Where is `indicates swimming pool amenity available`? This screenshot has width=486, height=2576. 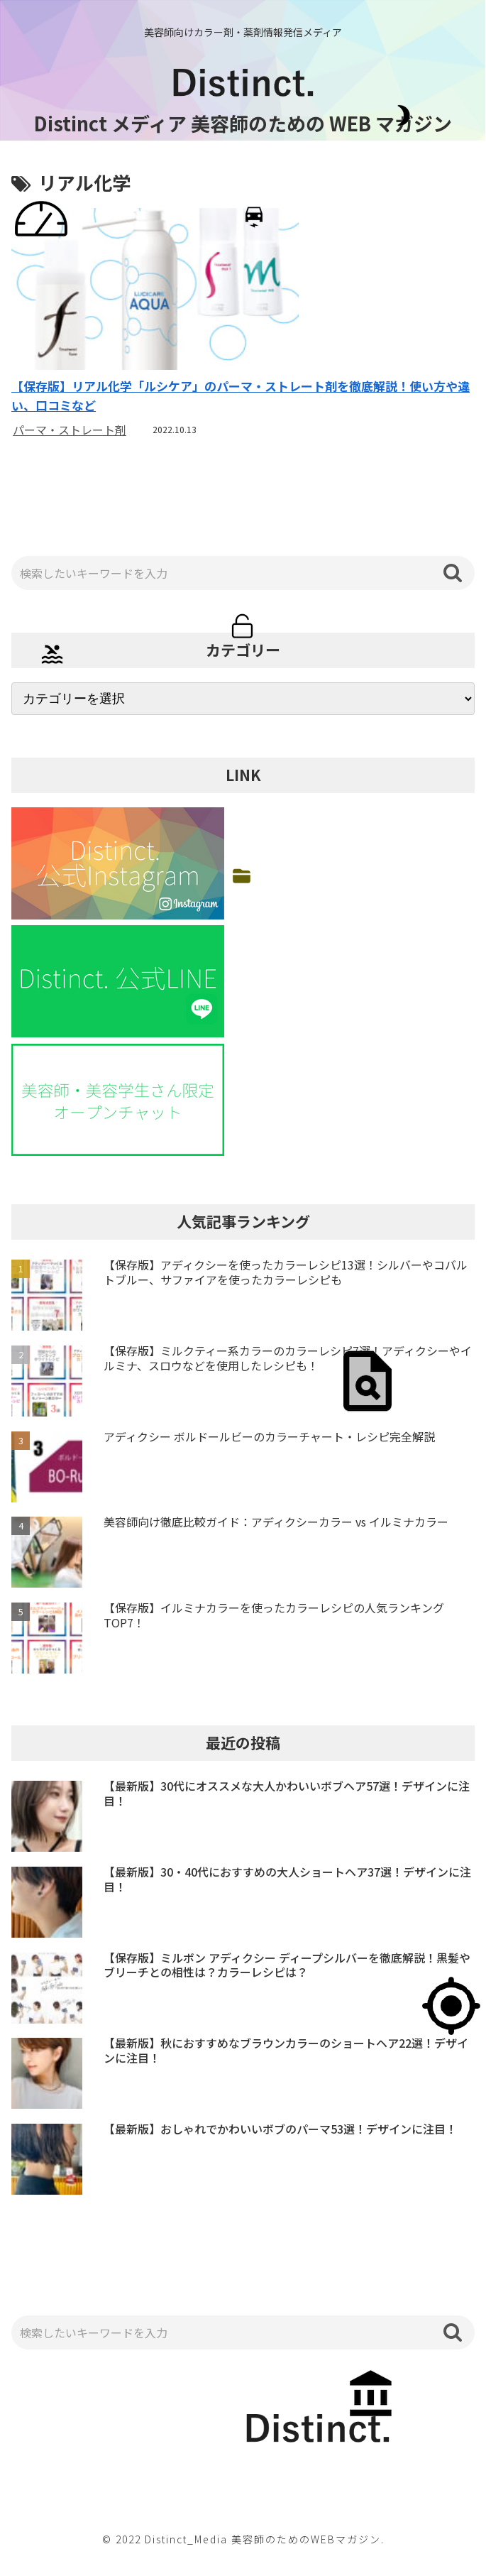
indicates swimming pool amenity available is located at coordinates (52, 654).